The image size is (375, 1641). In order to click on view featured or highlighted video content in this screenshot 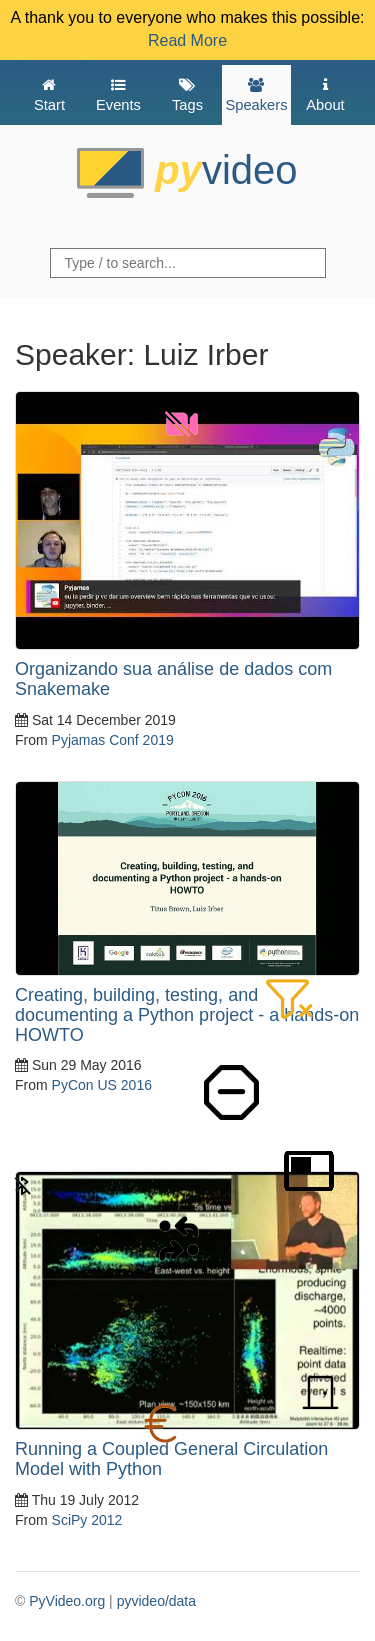, I will do `click(309, 1171)`.